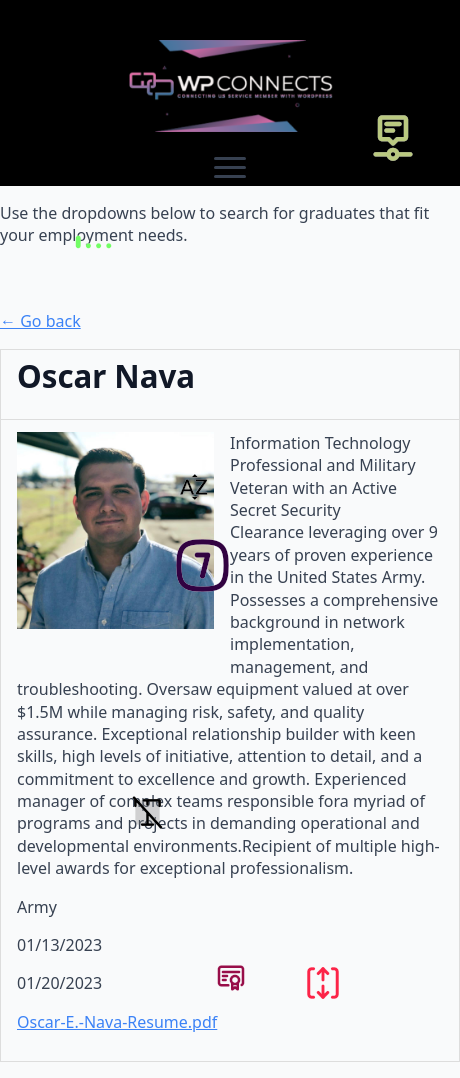  I want to click on switch to tall or portrait viewport mode, so click(323, 983).